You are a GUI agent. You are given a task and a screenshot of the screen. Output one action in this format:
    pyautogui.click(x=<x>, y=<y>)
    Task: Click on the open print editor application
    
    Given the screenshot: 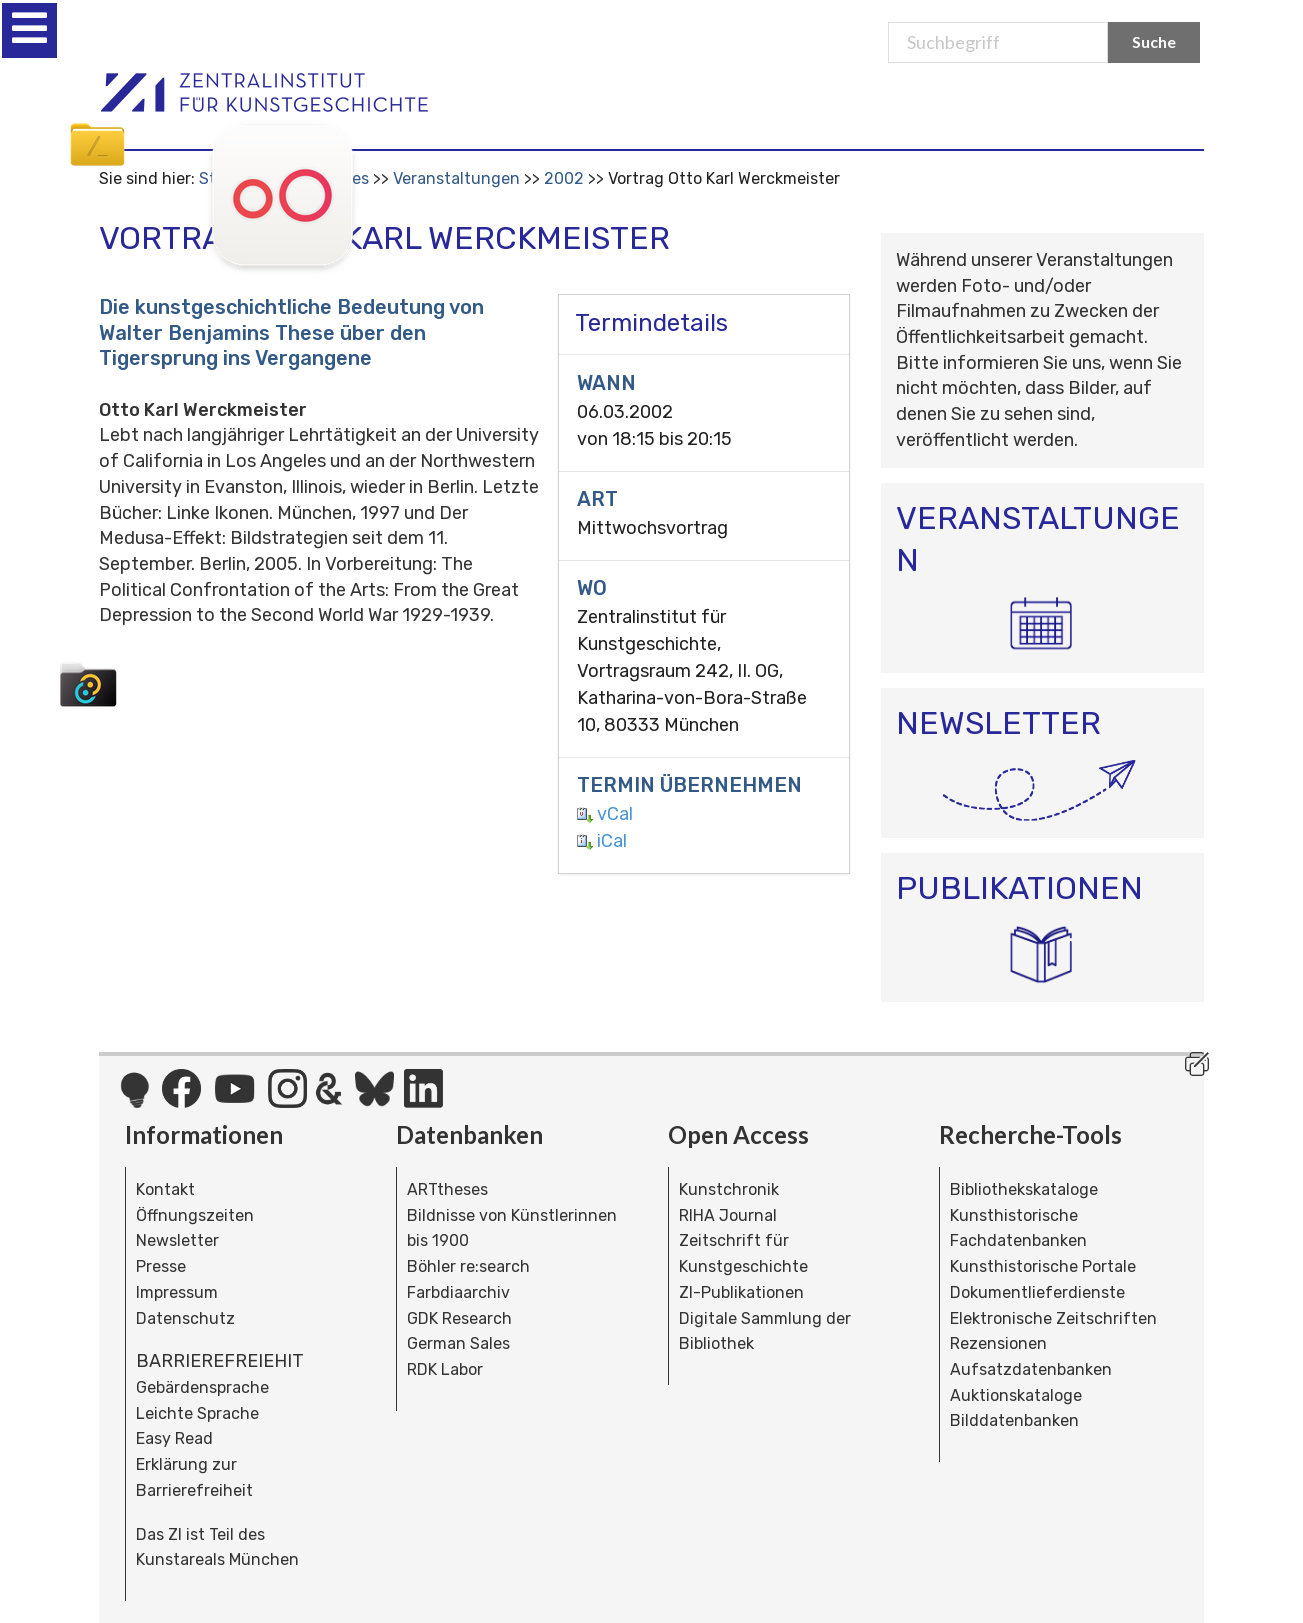 What is the action you would take?
    pyautogui.click(x=1197, y=1064)
    